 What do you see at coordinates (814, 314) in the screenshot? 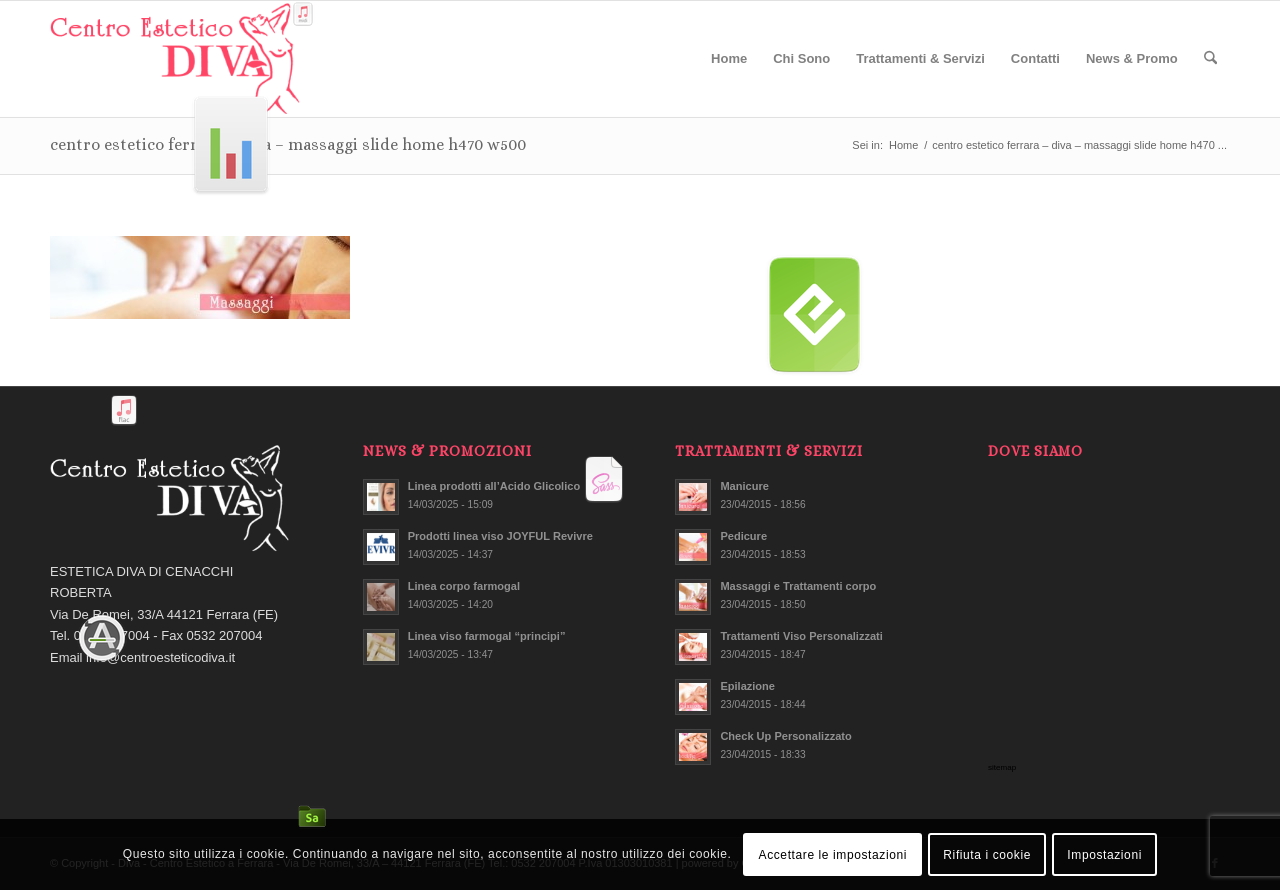
I see `an epub ebook file` at bounding box center [814, 314].